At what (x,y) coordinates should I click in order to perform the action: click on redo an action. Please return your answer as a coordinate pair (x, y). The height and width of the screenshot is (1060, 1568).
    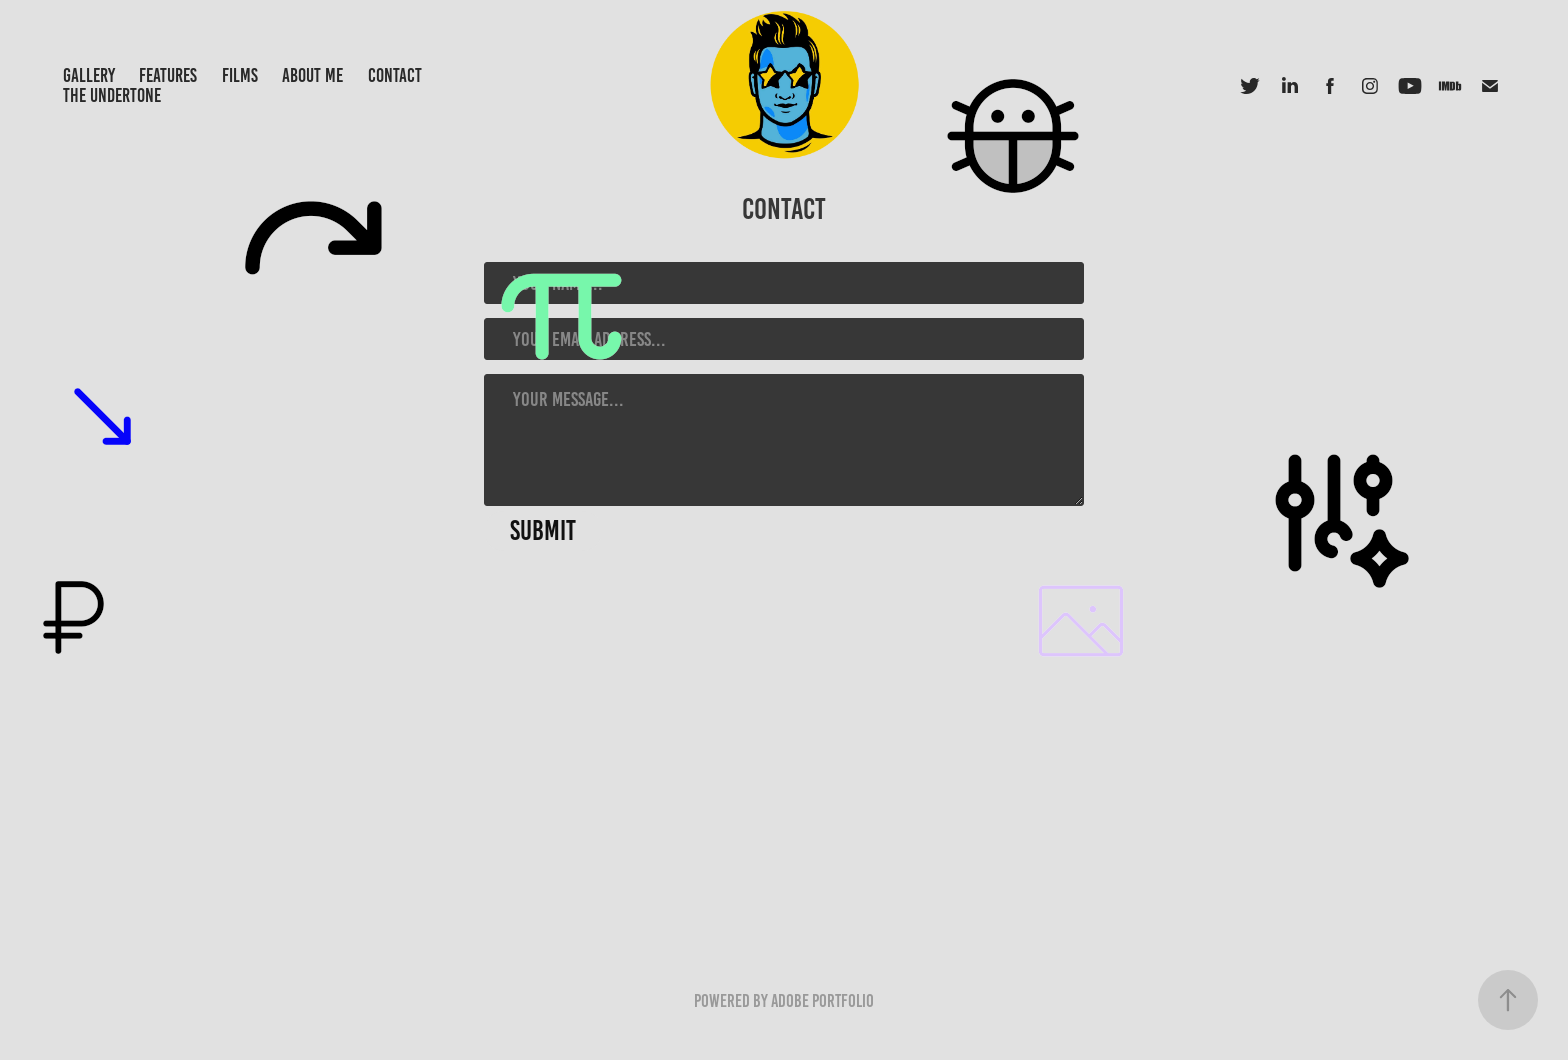
    Looking at the image, I should click on (311, 233).